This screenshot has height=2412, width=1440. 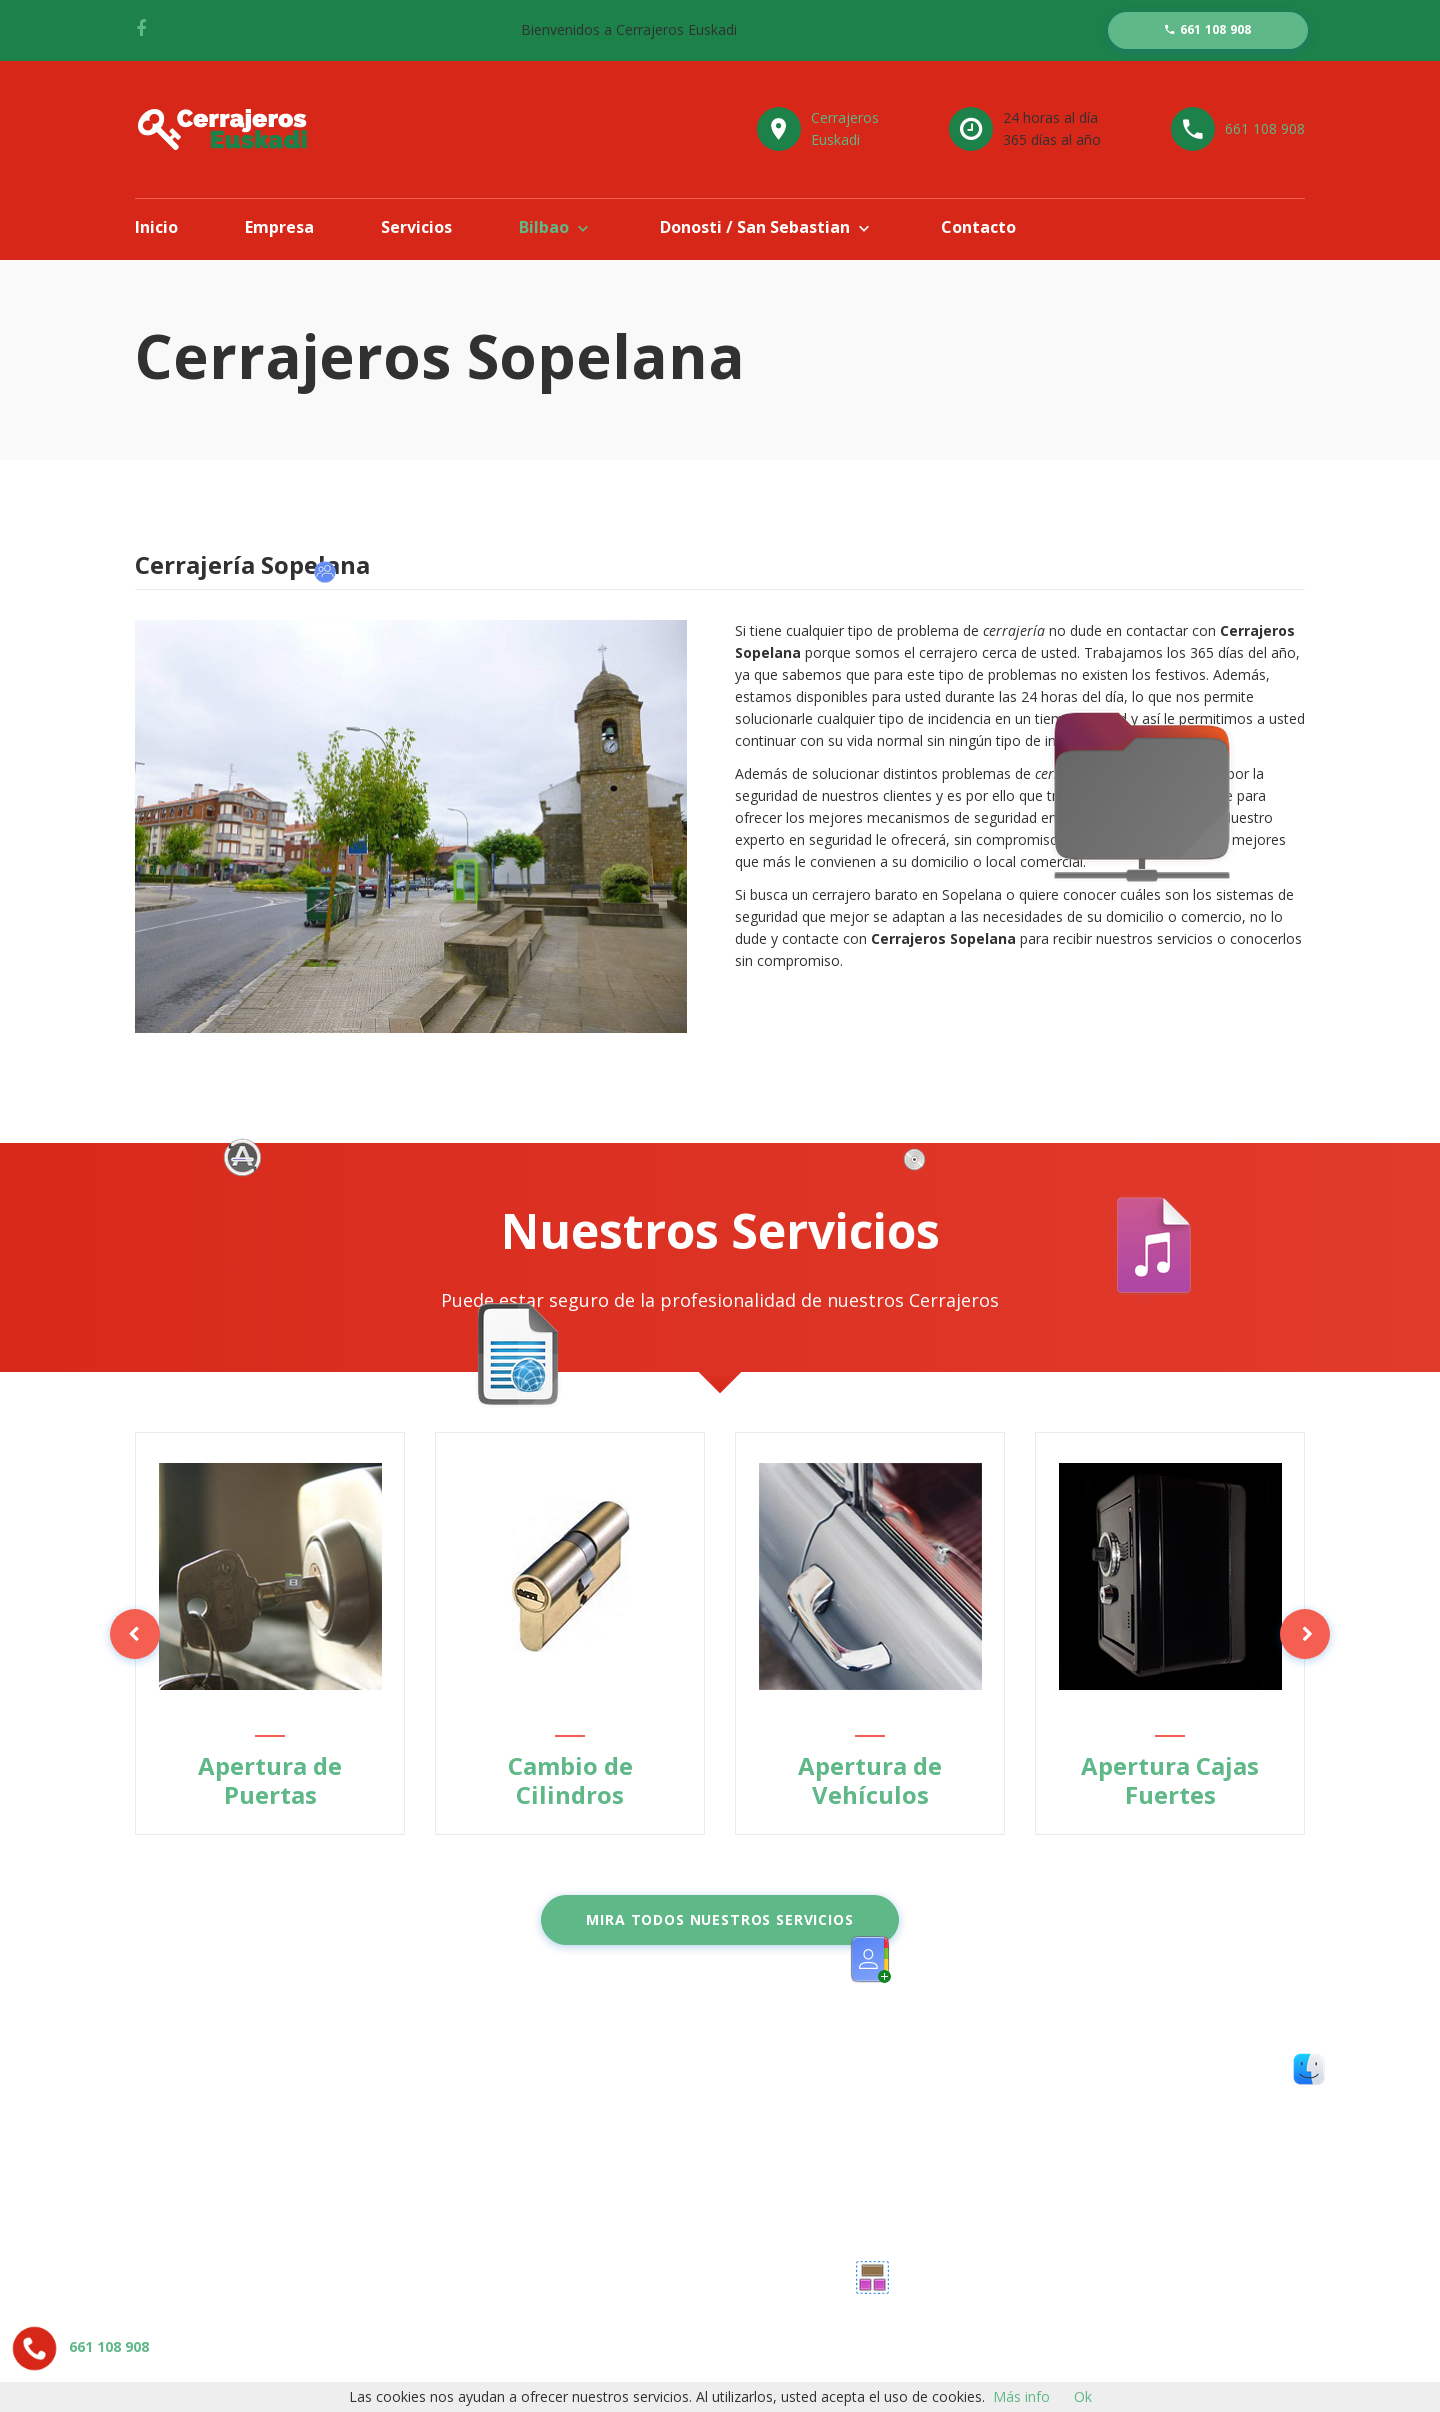 I want to click on open Finder to browse files and folders, so click(x=1309, y=2069).